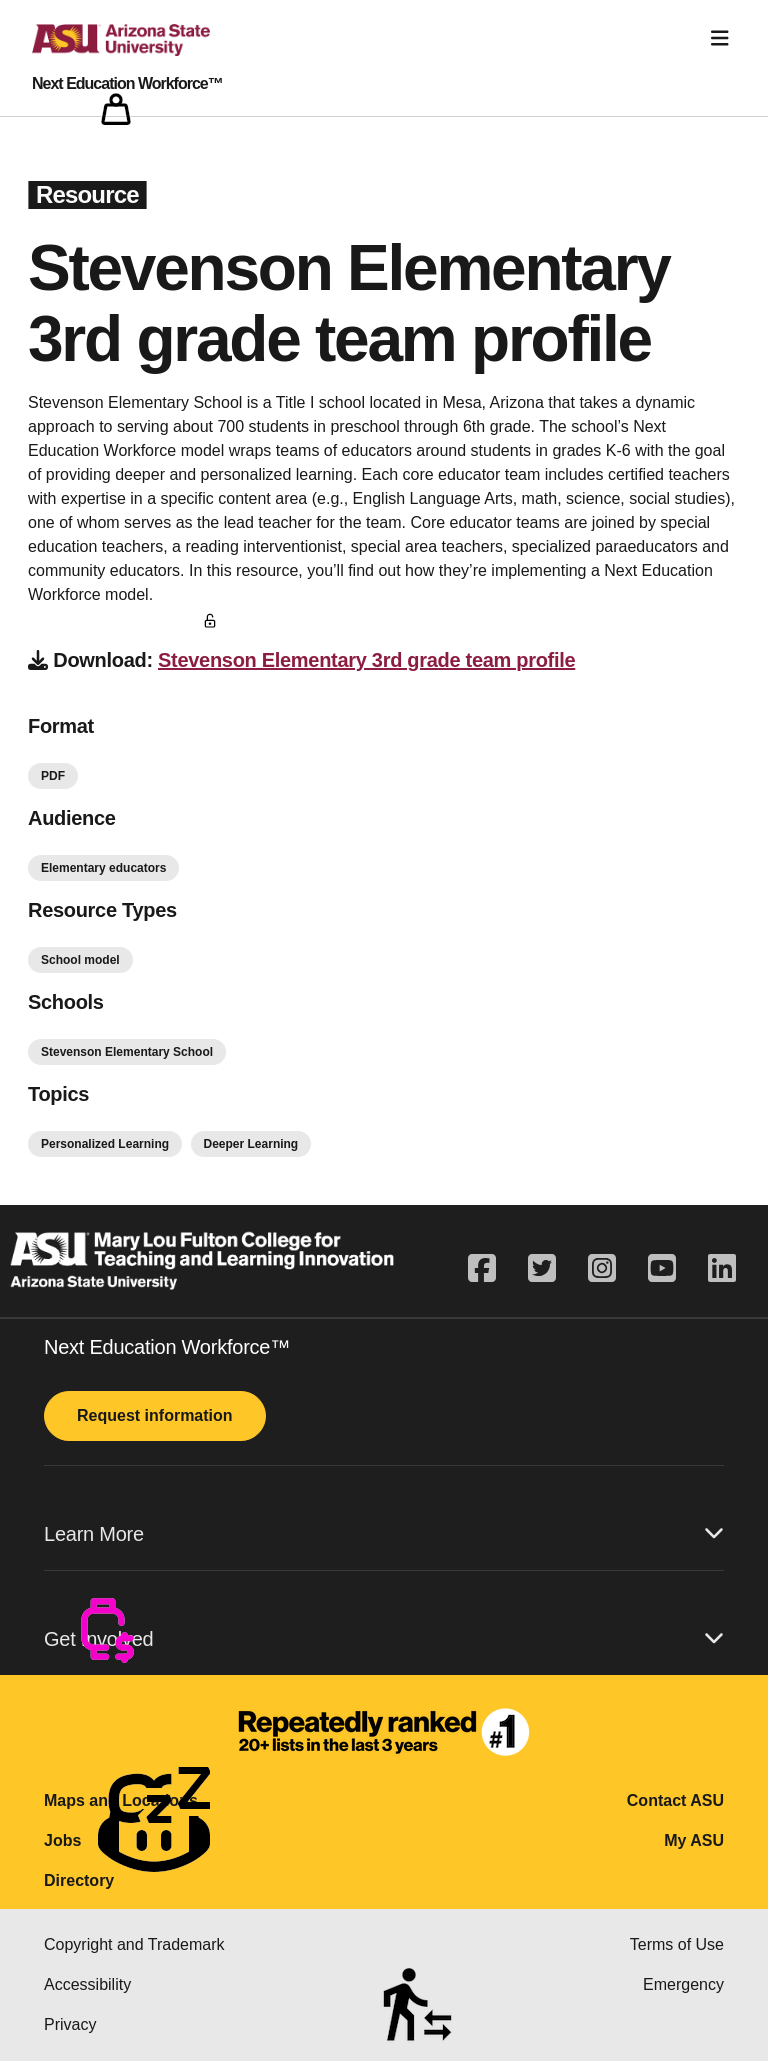 This screenshot has width=768, height=2061. Describe the element at coordinates (154, 1823) in the screenshot. I see `temporarily disable github copilot suggestions` at that location.